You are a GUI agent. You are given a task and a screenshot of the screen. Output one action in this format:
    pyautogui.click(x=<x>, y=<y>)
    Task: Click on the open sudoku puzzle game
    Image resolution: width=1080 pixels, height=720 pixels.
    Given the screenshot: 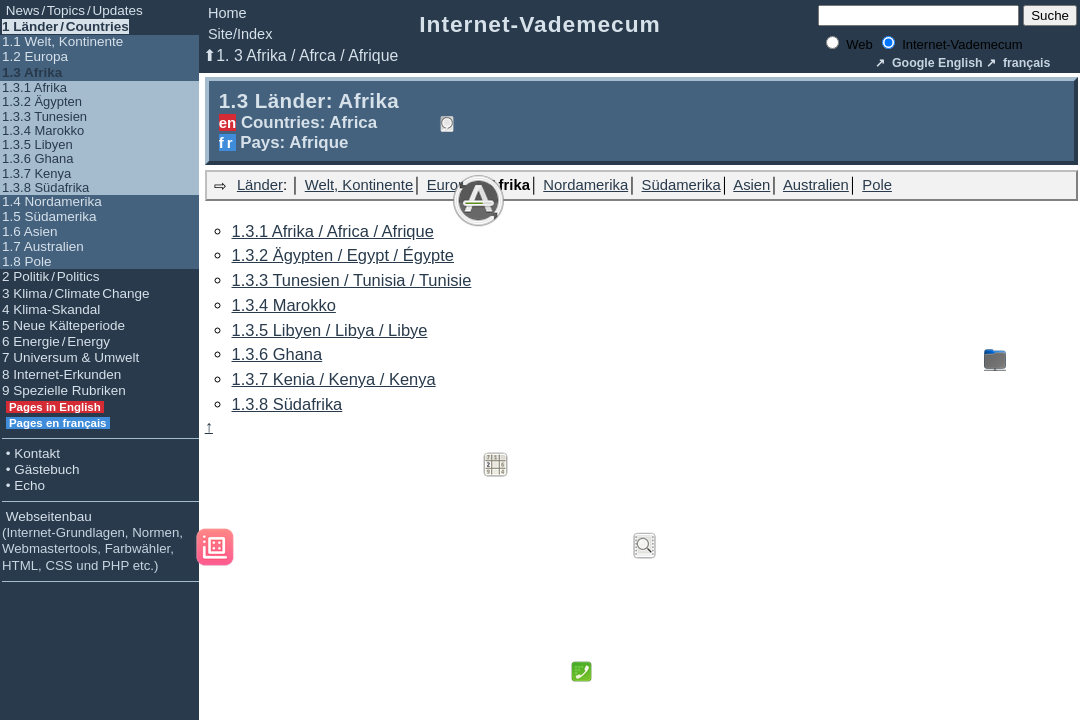 What is the action you would take?
    pyautogui.click(x=495, y=464)
    